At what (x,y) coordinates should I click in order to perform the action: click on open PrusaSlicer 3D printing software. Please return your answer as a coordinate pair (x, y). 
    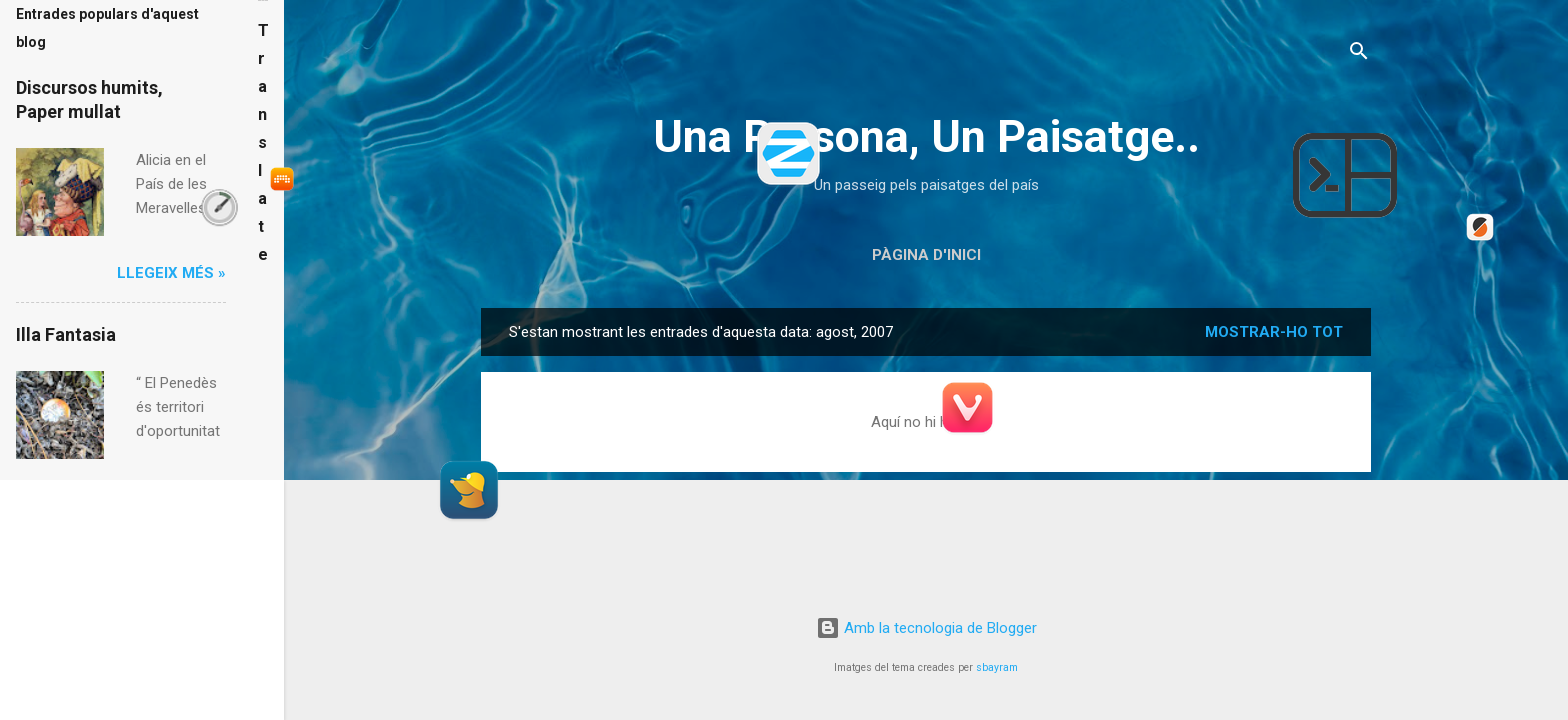
    Looking at the image, I should click on (1480, 227).